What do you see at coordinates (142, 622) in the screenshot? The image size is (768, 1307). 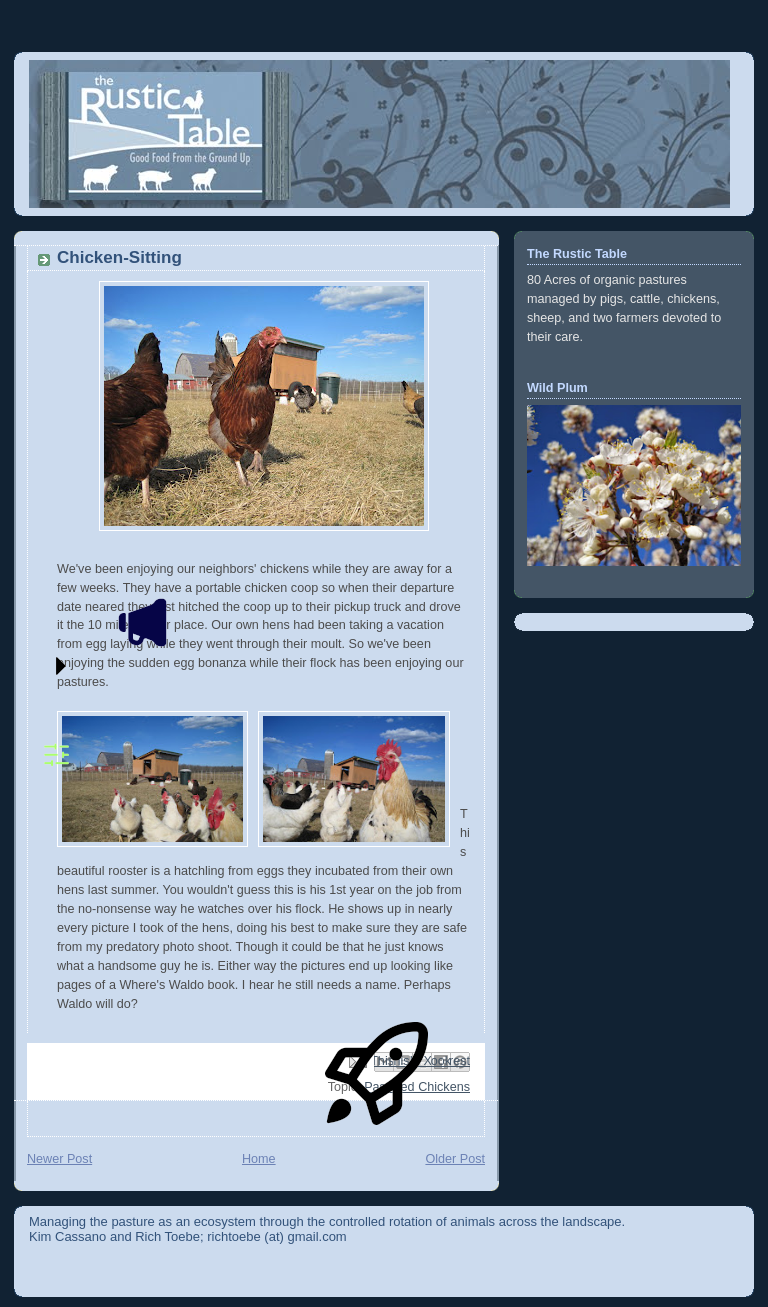 I see `view or access an announcement channel` at bounding box center [142, 622].